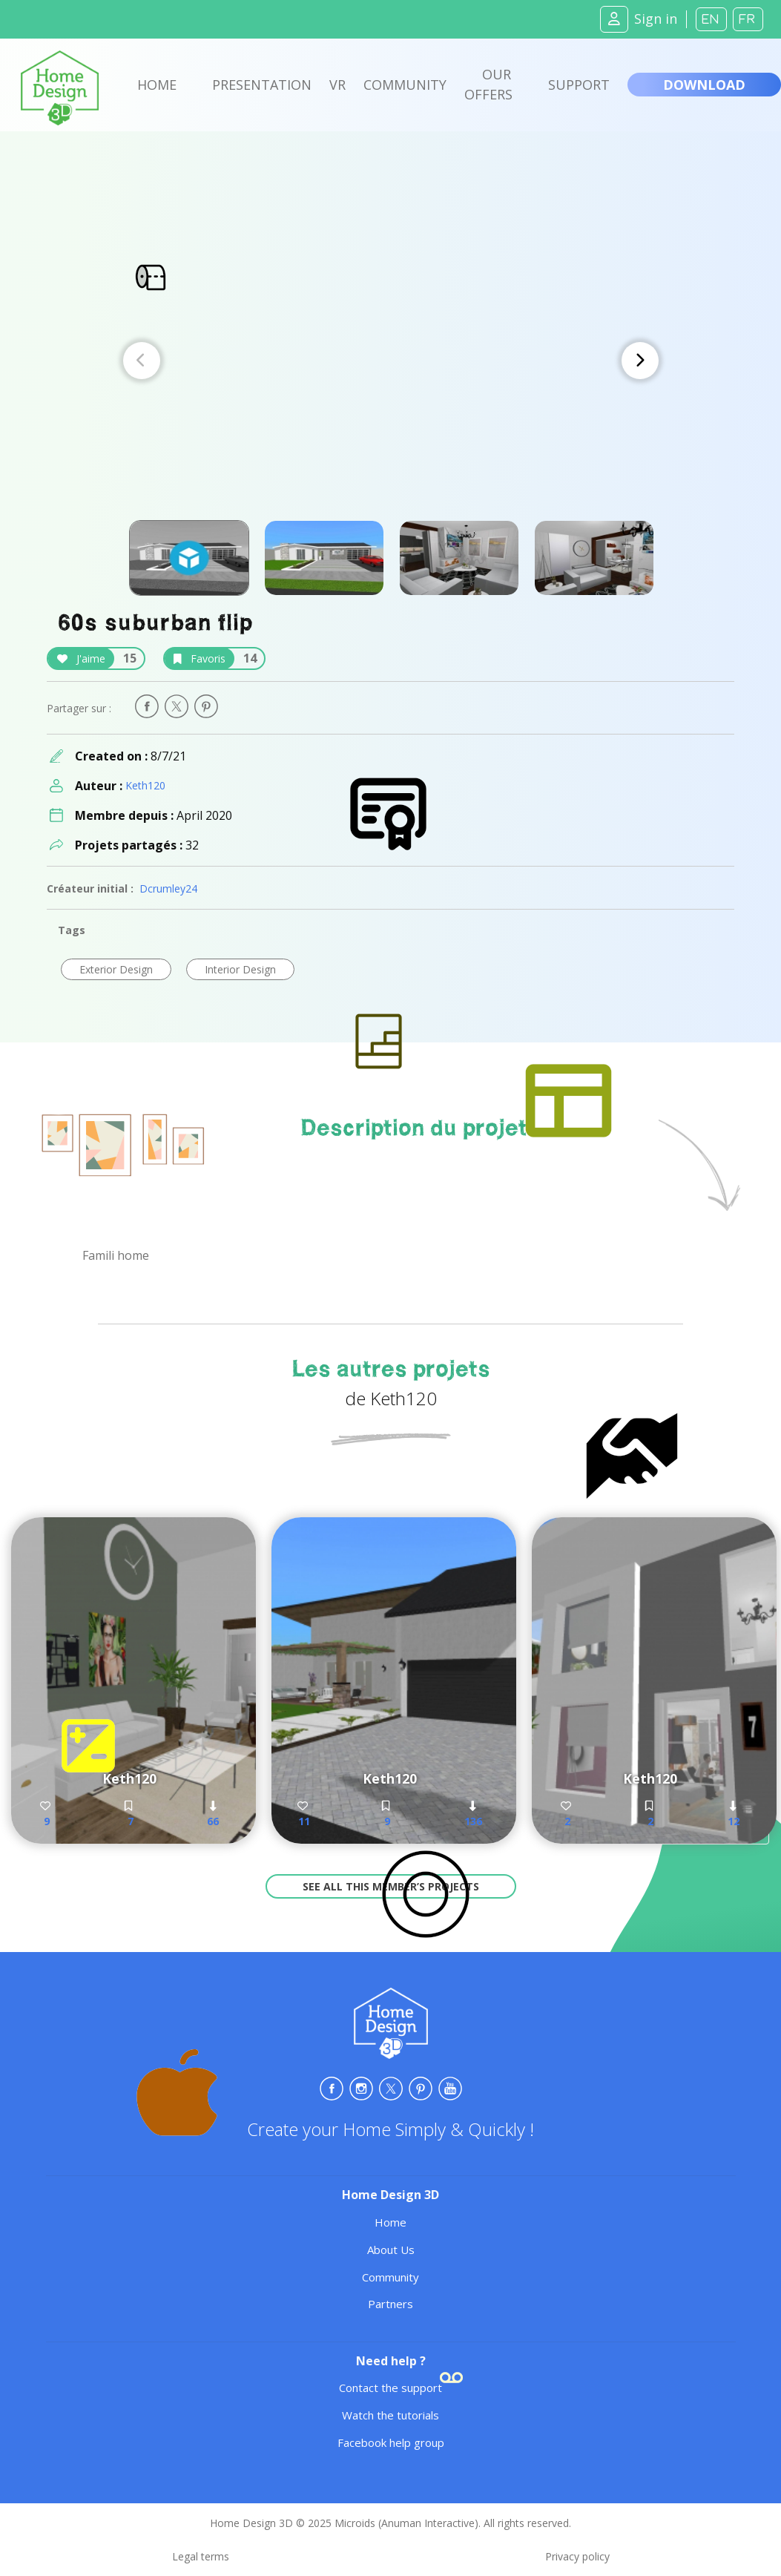 Image resolution: width=781 pixels, height=2576 pixels. What do you see at coordinates (568, 1100) in the screenshot?
I see `change page layout or view` at bounding box center [568, 1100].